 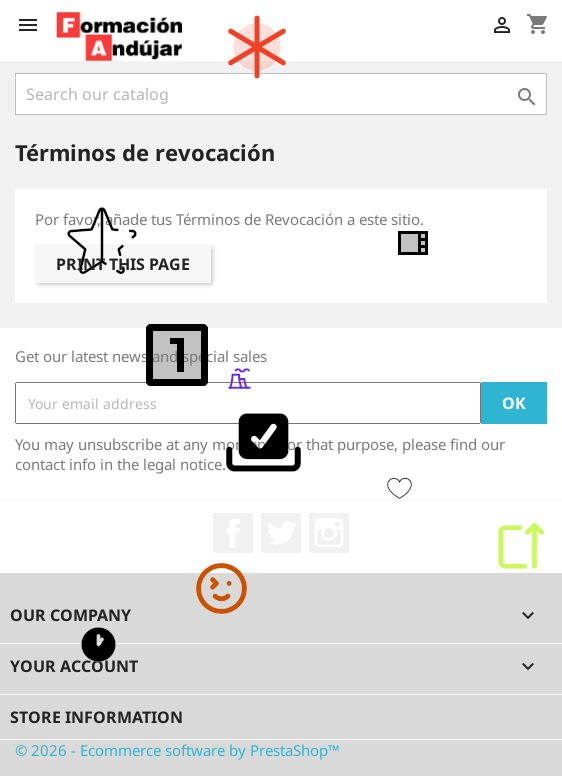 What do you see at coordinates (221, 588) in the screenshot?
I see `add a playful or winking emoji to your message` at bounding box center [221, 588].